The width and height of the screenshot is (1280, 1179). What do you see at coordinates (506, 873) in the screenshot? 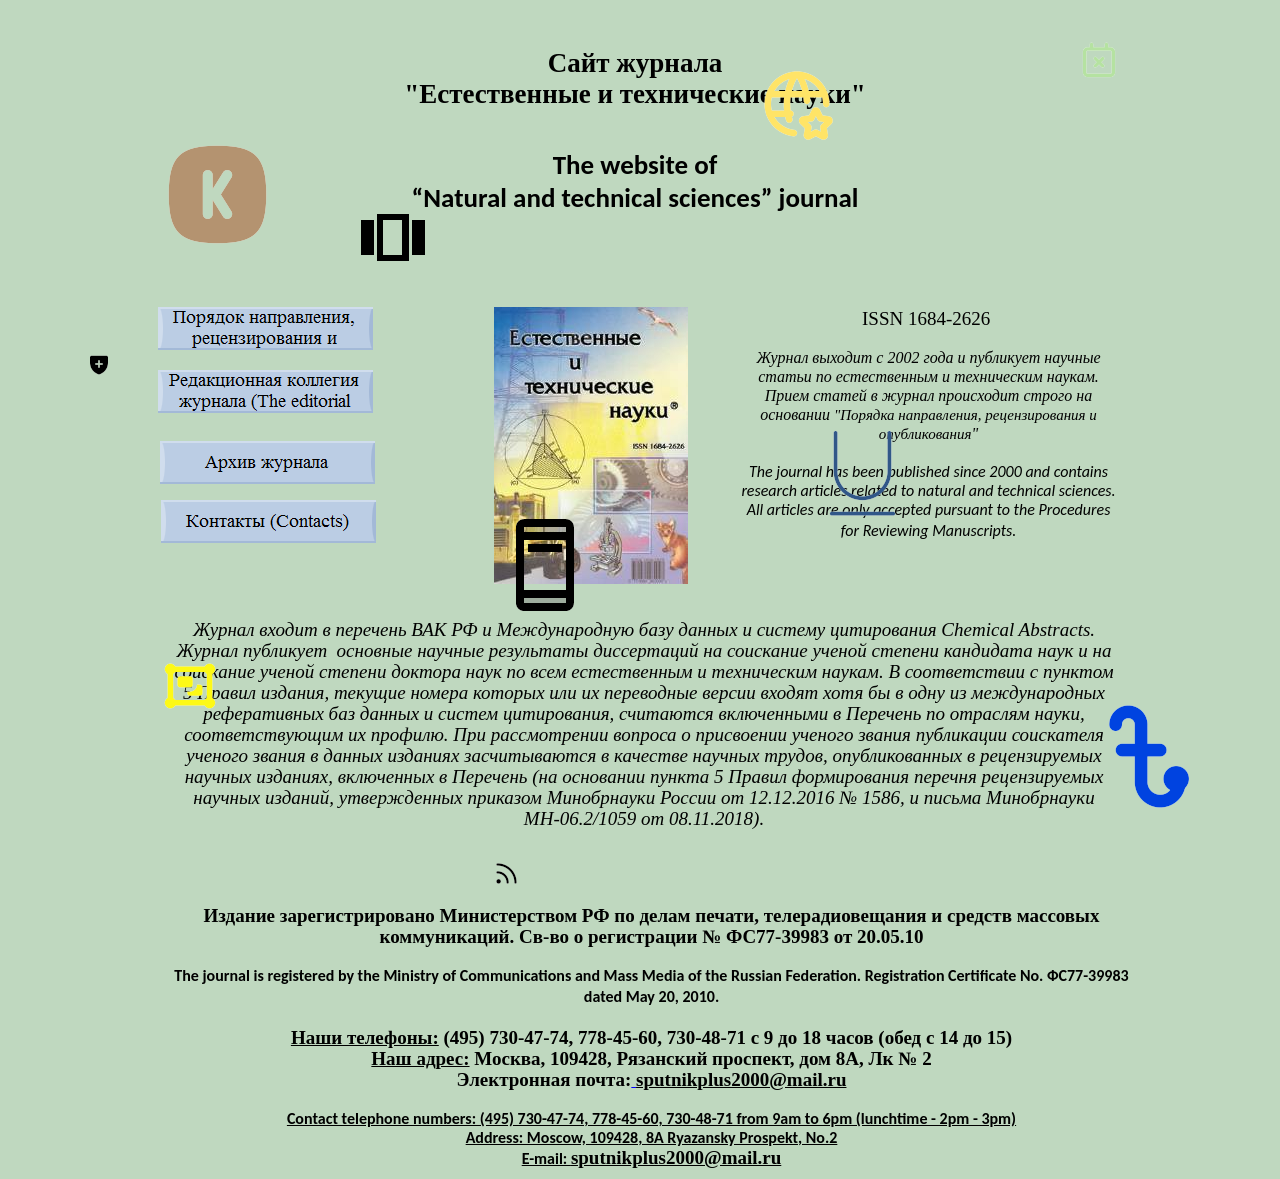
I see `subscribe to RSS feed` at bounding box center [506, 873].